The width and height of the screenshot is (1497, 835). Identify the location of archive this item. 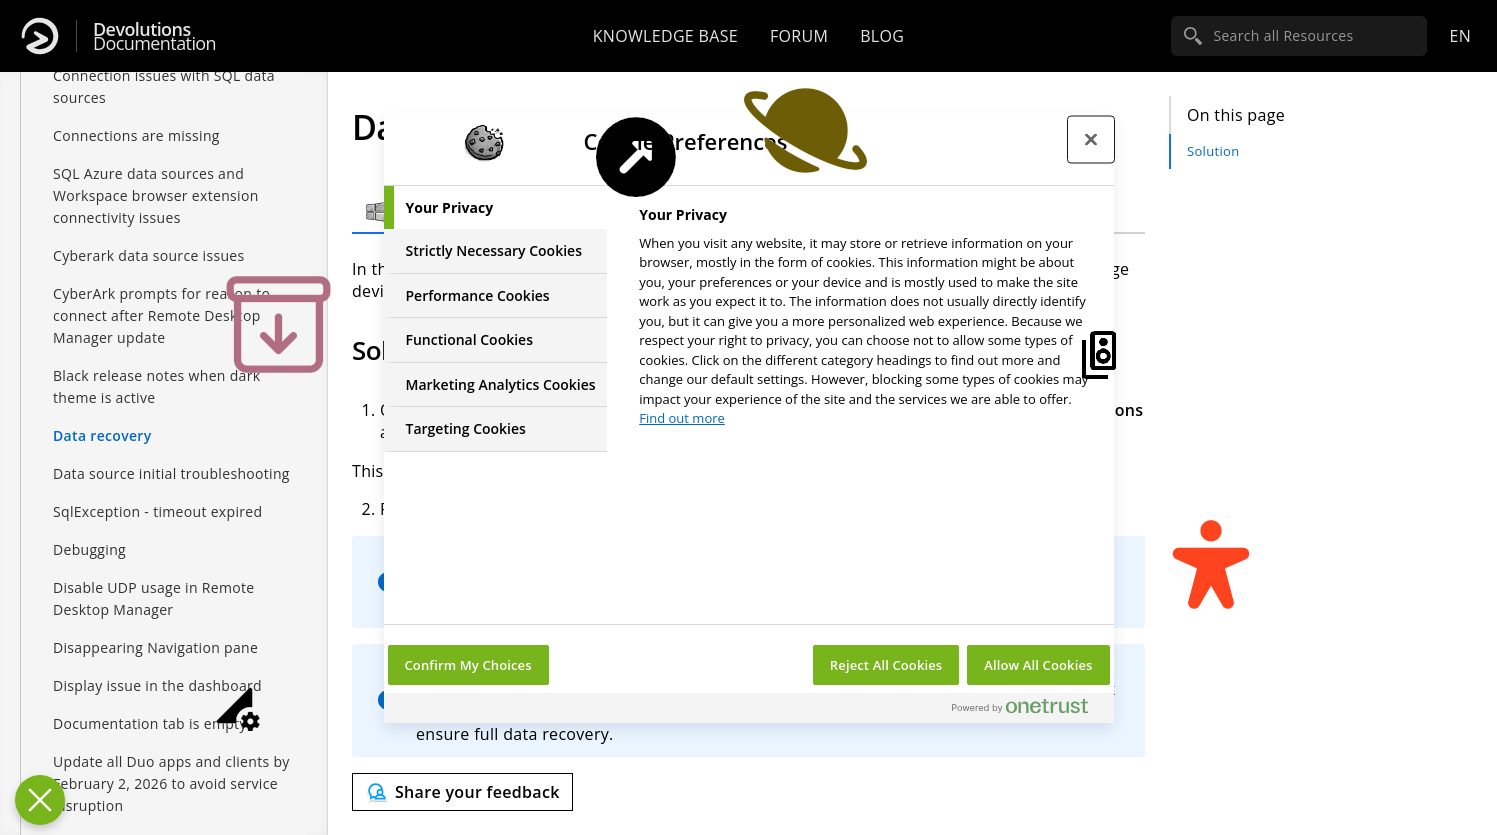
(278, 324).